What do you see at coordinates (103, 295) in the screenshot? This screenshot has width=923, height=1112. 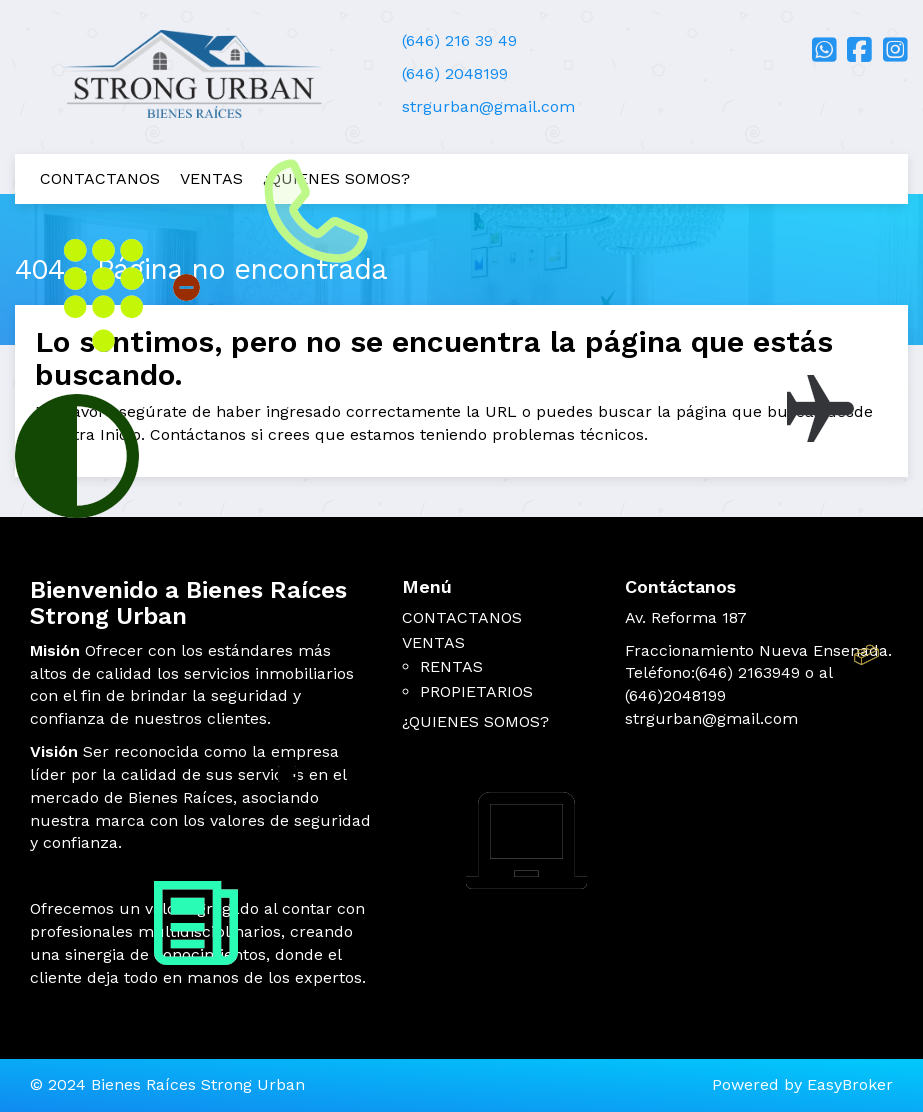 I see `open the phone dial pad` at bounding box center [103, 295].